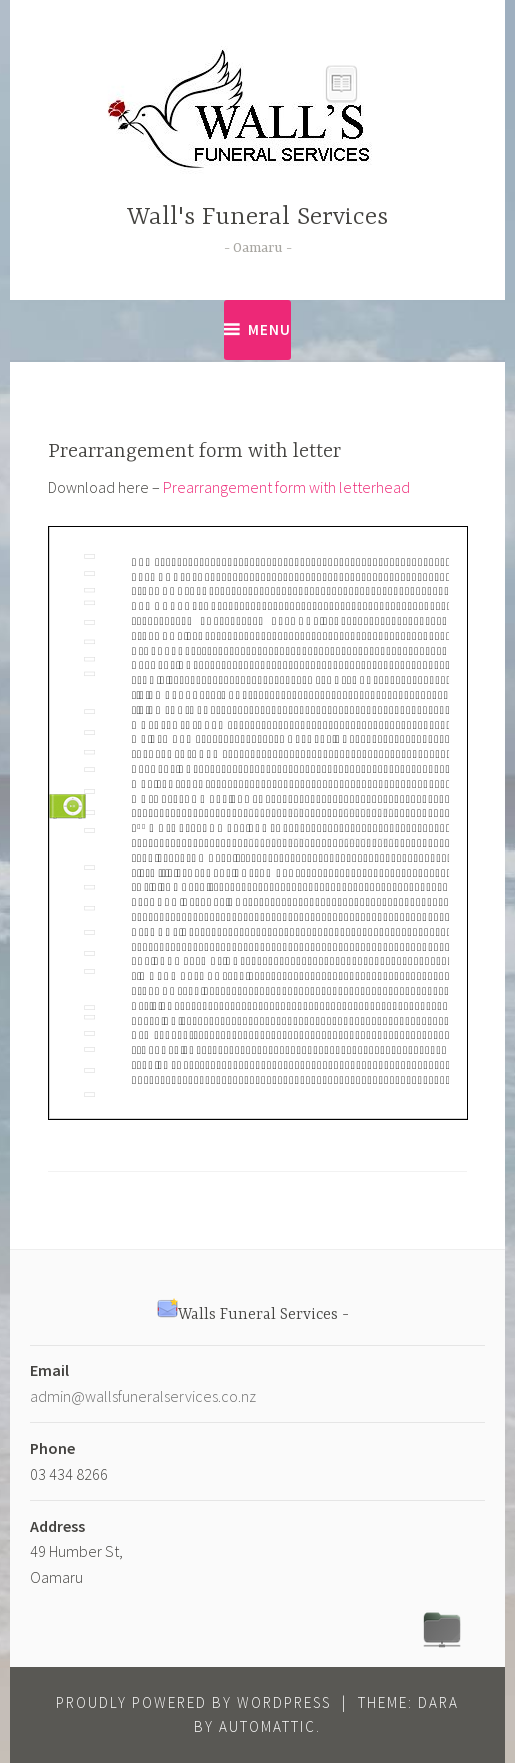 The height and width of the screenshot is (1763, 515). I want to click on iPod shuffle device connected, so click(67, 799).